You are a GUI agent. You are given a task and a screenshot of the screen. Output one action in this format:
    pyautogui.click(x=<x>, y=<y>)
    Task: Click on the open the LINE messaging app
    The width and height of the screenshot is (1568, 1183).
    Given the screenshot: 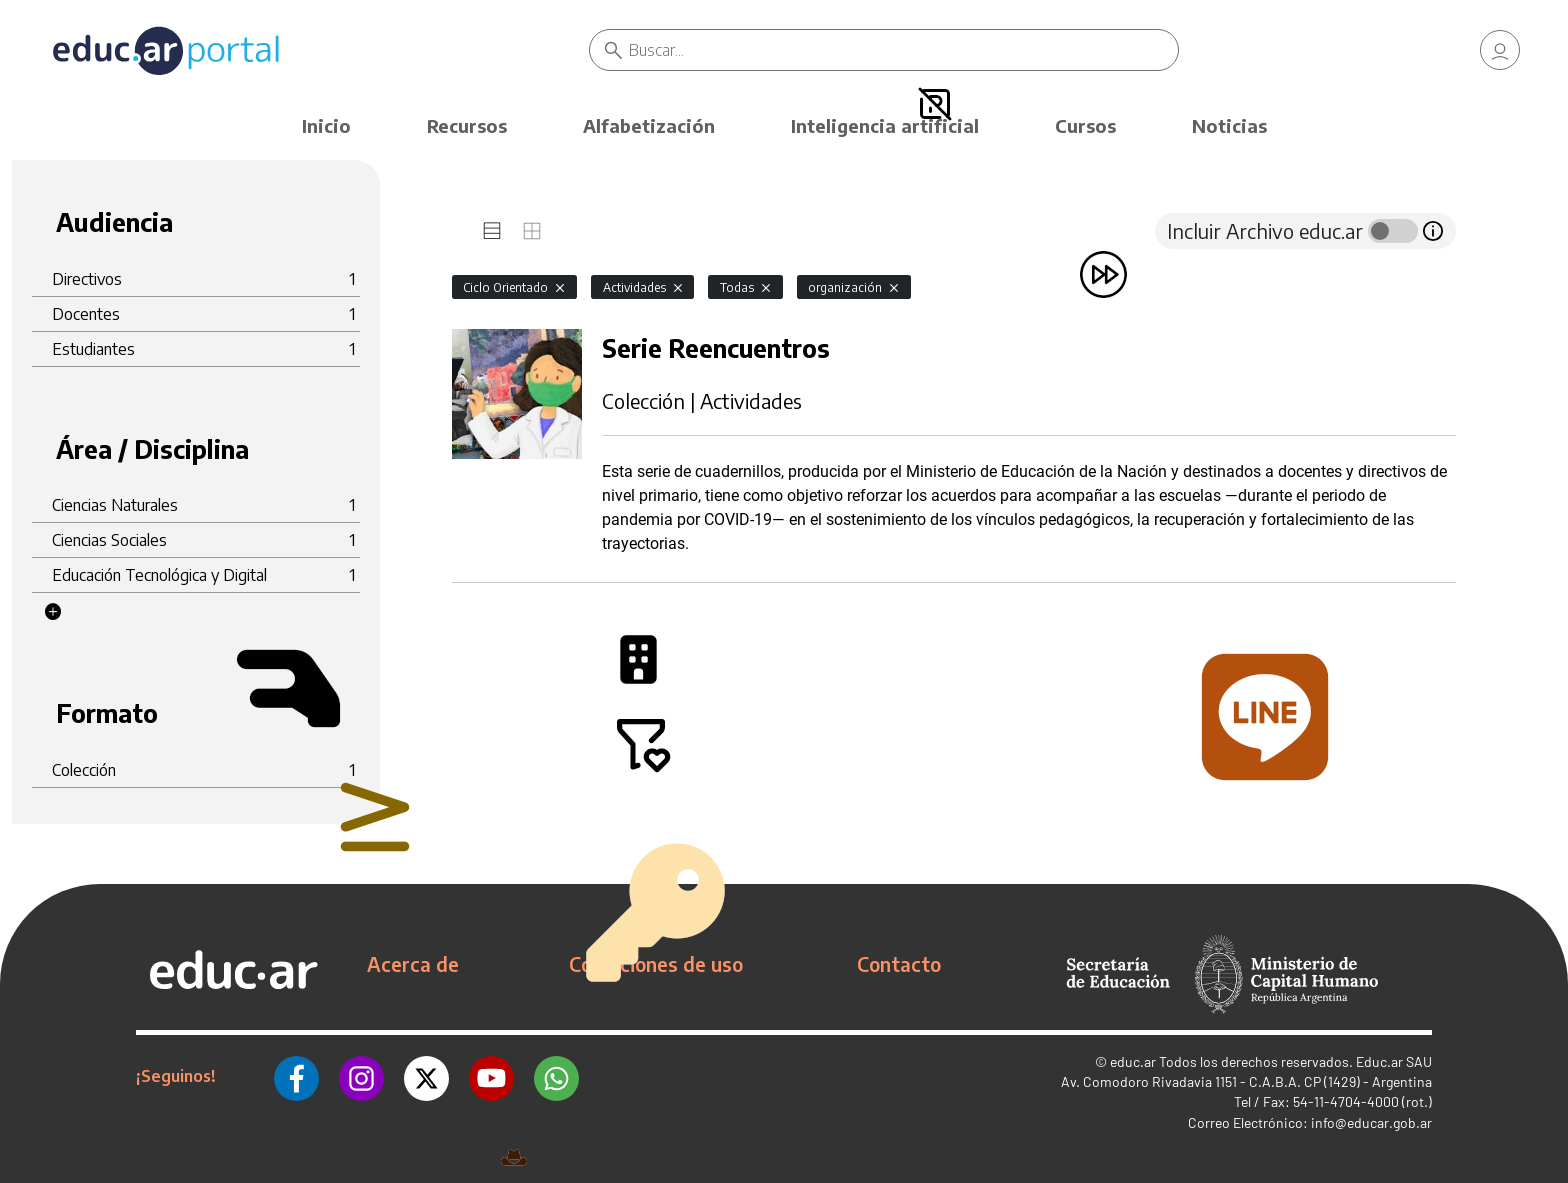 What is the action you would take?
    pyautogui.click(x=1265, y=717)
    